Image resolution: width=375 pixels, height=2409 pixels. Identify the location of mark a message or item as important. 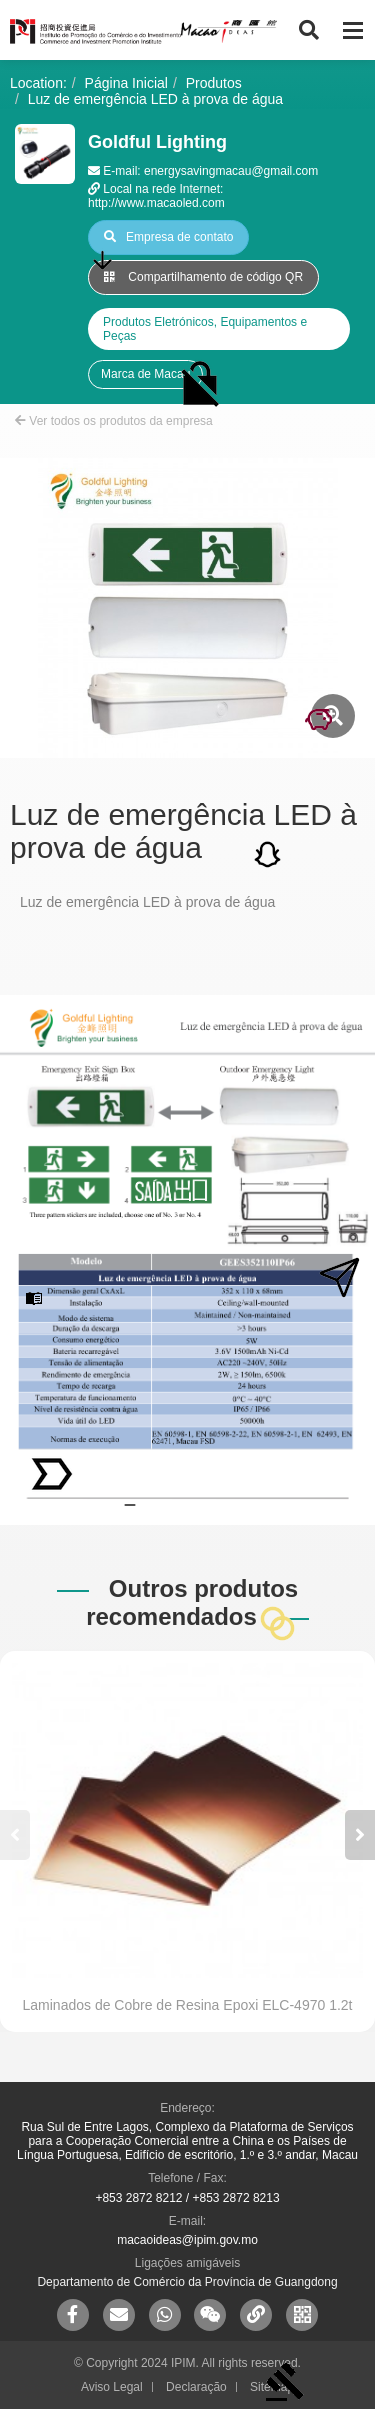
(52, 1474).